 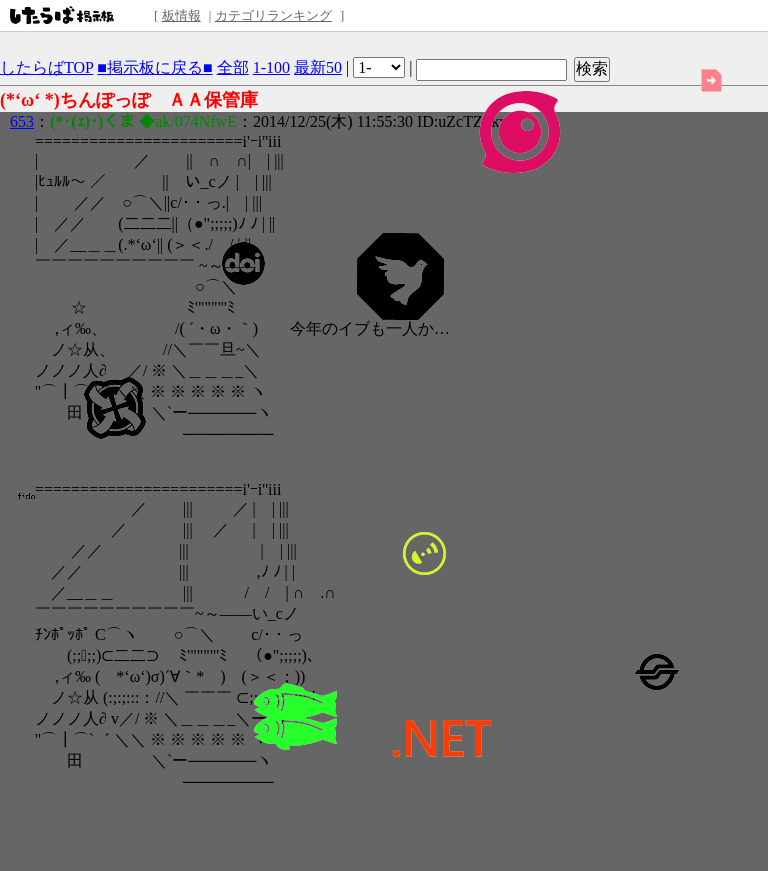 I want to click on digital object identifier (DOI) logo, so click(x=243, y=263).